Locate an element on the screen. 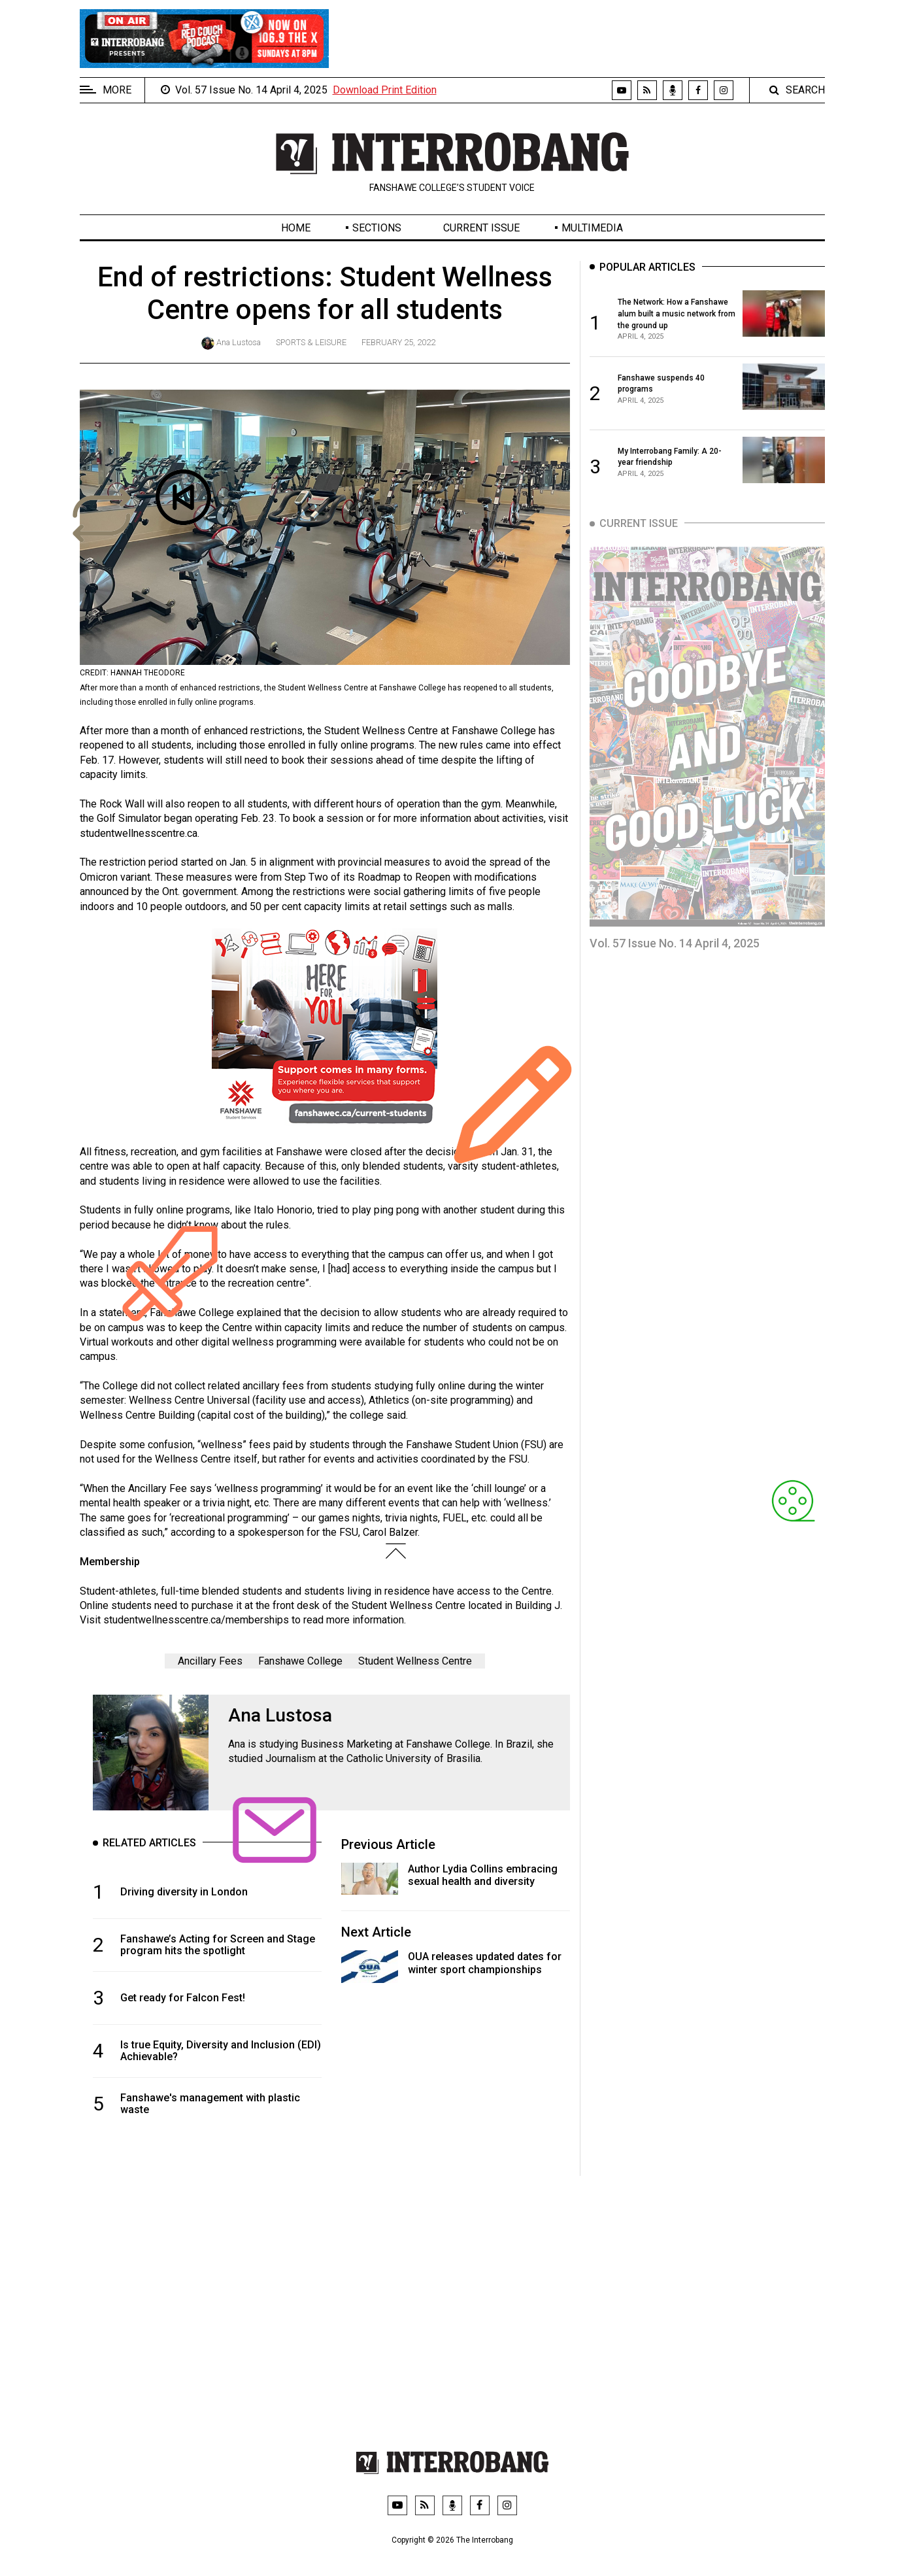  open your email inbox is located at coordinates (275, 1830).